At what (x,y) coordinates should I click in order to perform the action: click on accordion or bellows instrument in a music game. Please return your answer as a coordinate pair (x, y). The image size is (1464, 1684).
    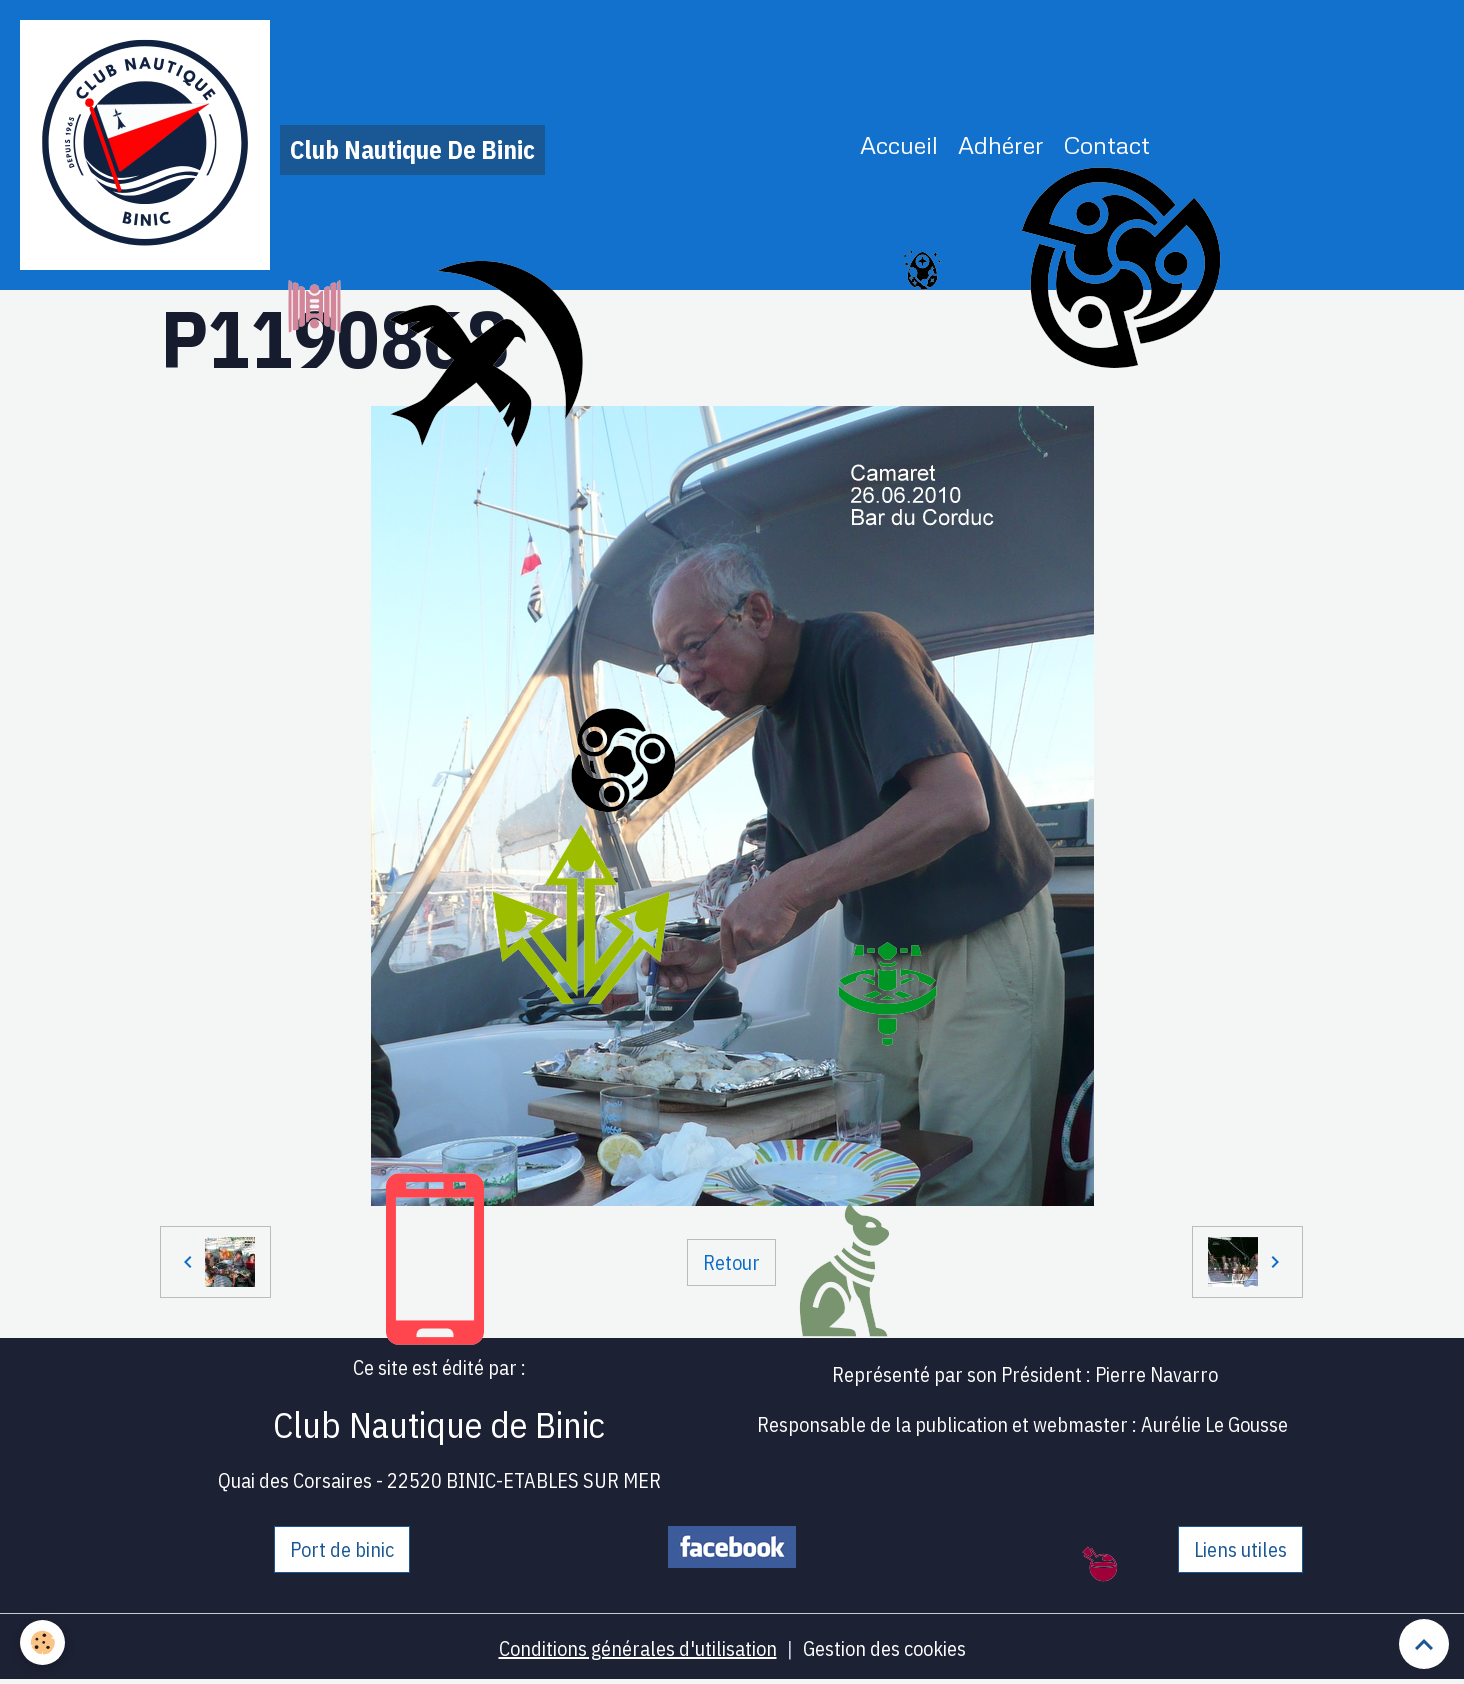
    Looking at the image, I should click on (314, 306).